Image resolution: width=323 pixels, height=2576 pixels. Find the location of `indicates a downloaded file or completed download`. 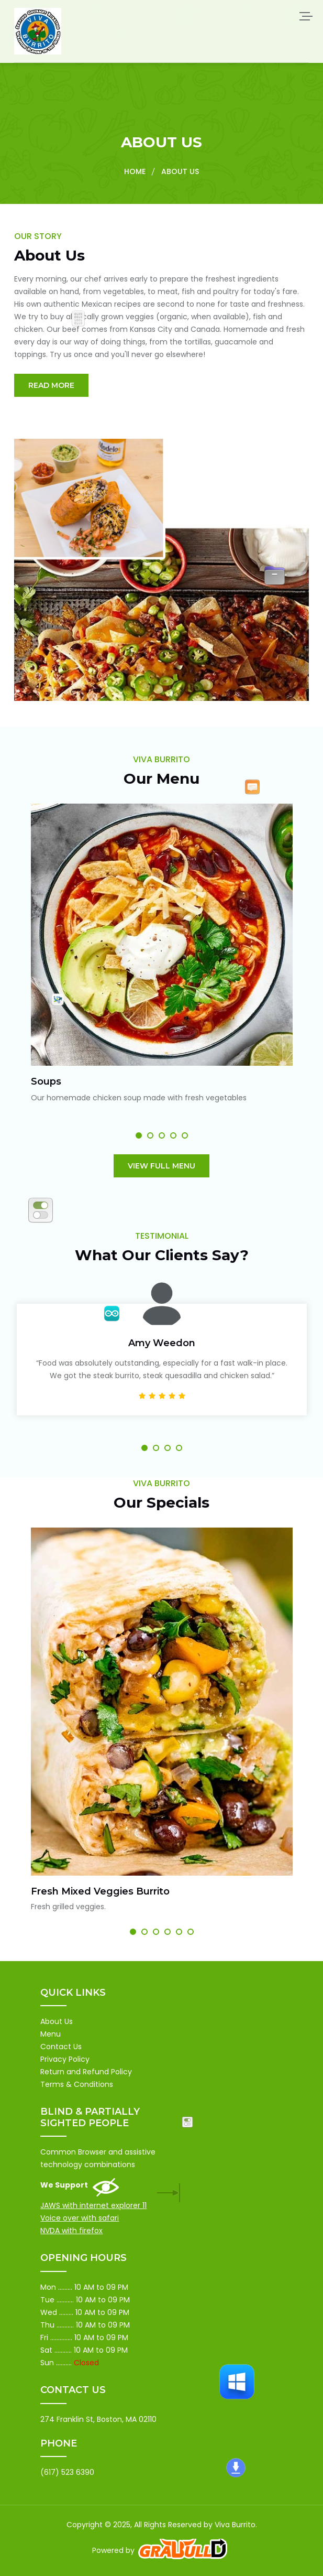

indicates a downloaded file or completed download is located at coordinates (236, 2467).